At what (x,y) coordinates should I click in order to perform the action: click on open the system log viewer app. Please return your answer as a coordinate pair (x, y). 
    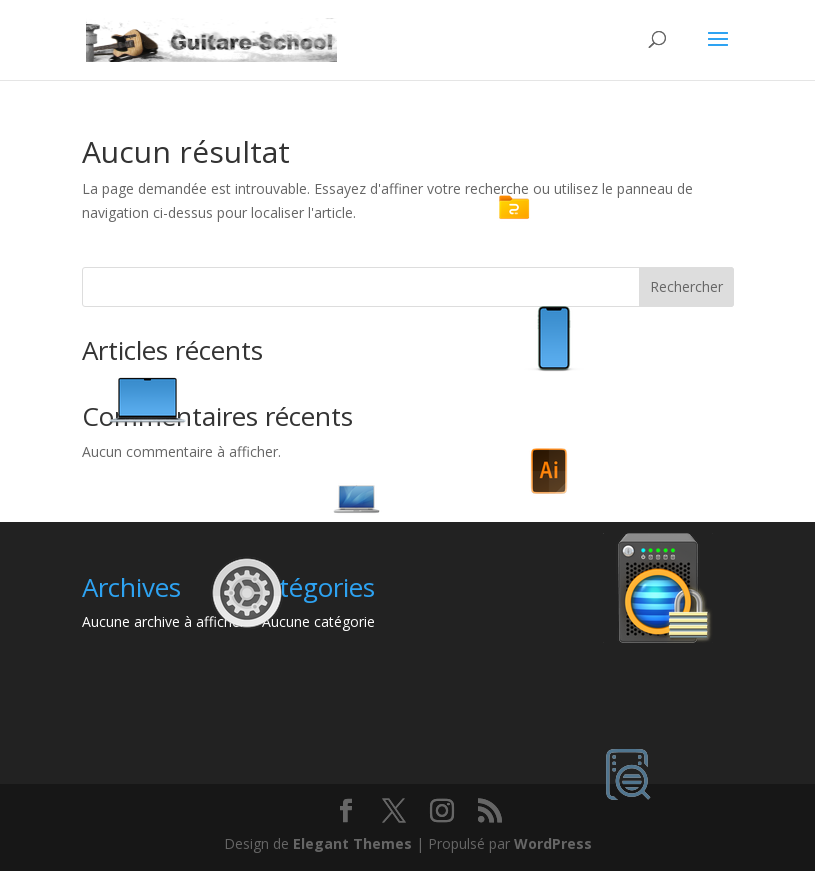
    Looking at the image, I should click on (628, 774).